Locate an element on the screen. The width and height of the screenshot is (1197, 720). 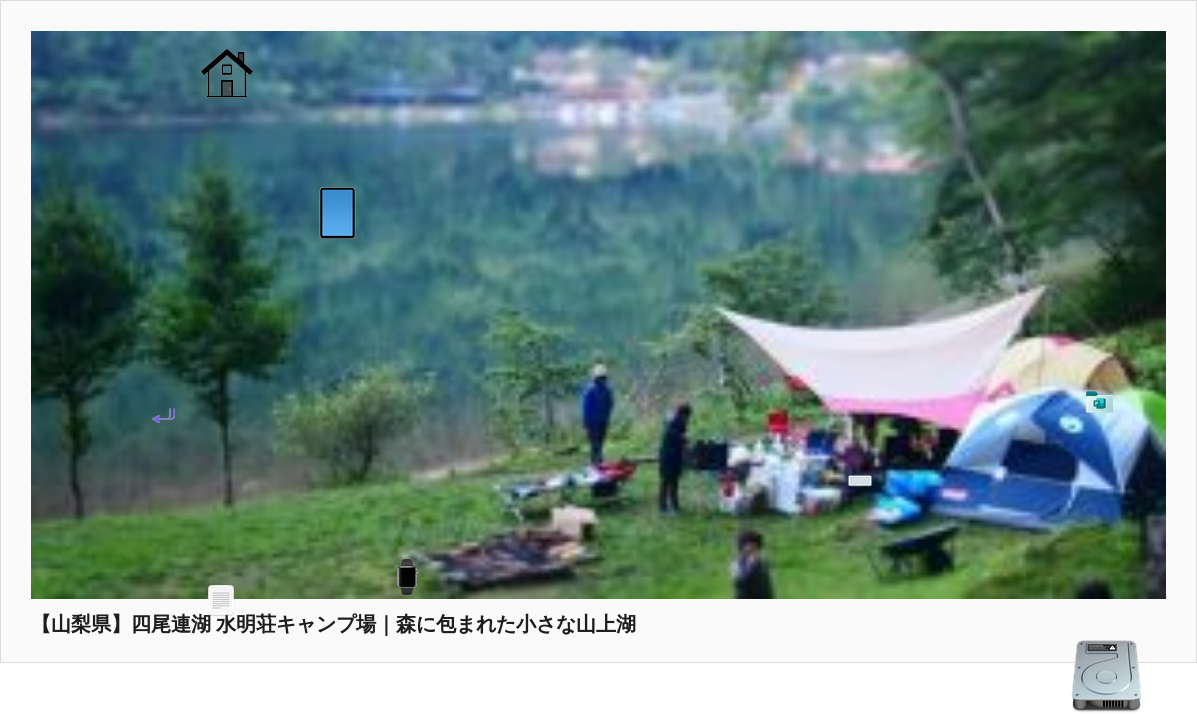
apple watch device icon is located at coordinates (407, 577).